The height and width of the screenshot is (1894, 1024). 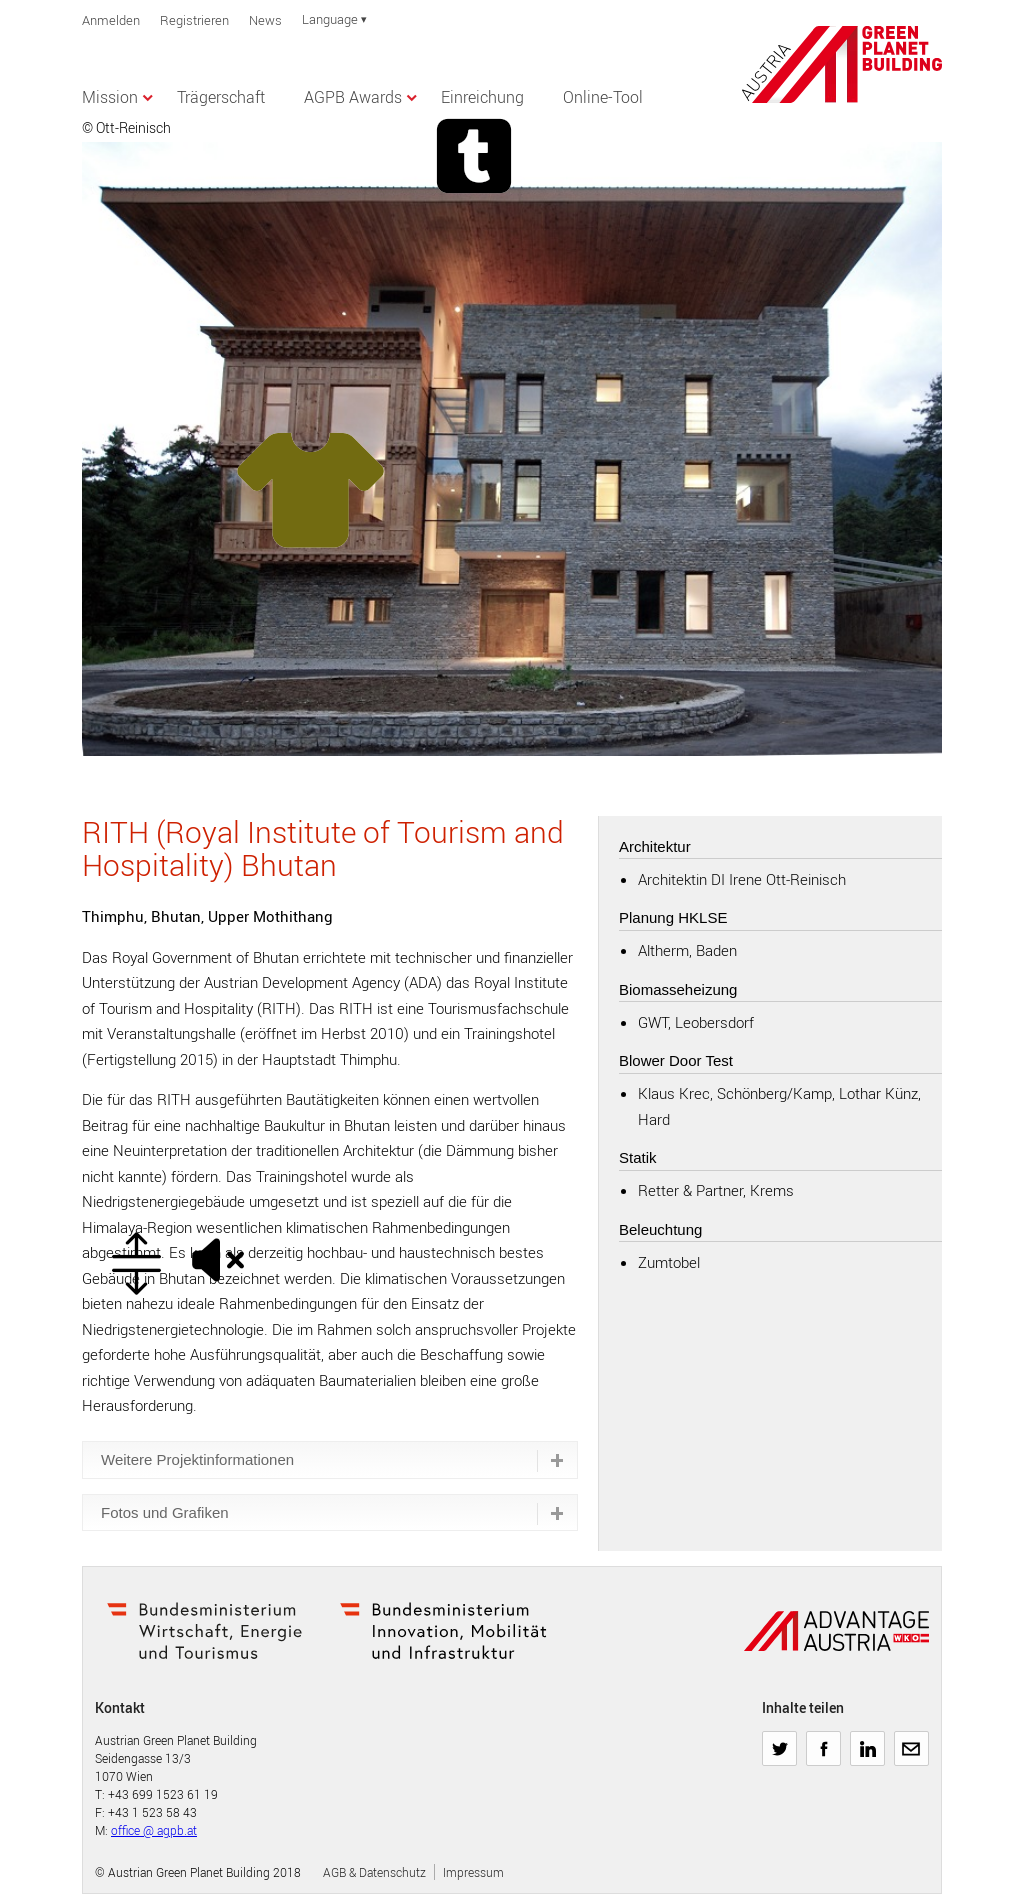 What do you see at coordinates (220, 1260) in the screenshot?
I see `mute audio or sound` at bounding box center [220, 1260].